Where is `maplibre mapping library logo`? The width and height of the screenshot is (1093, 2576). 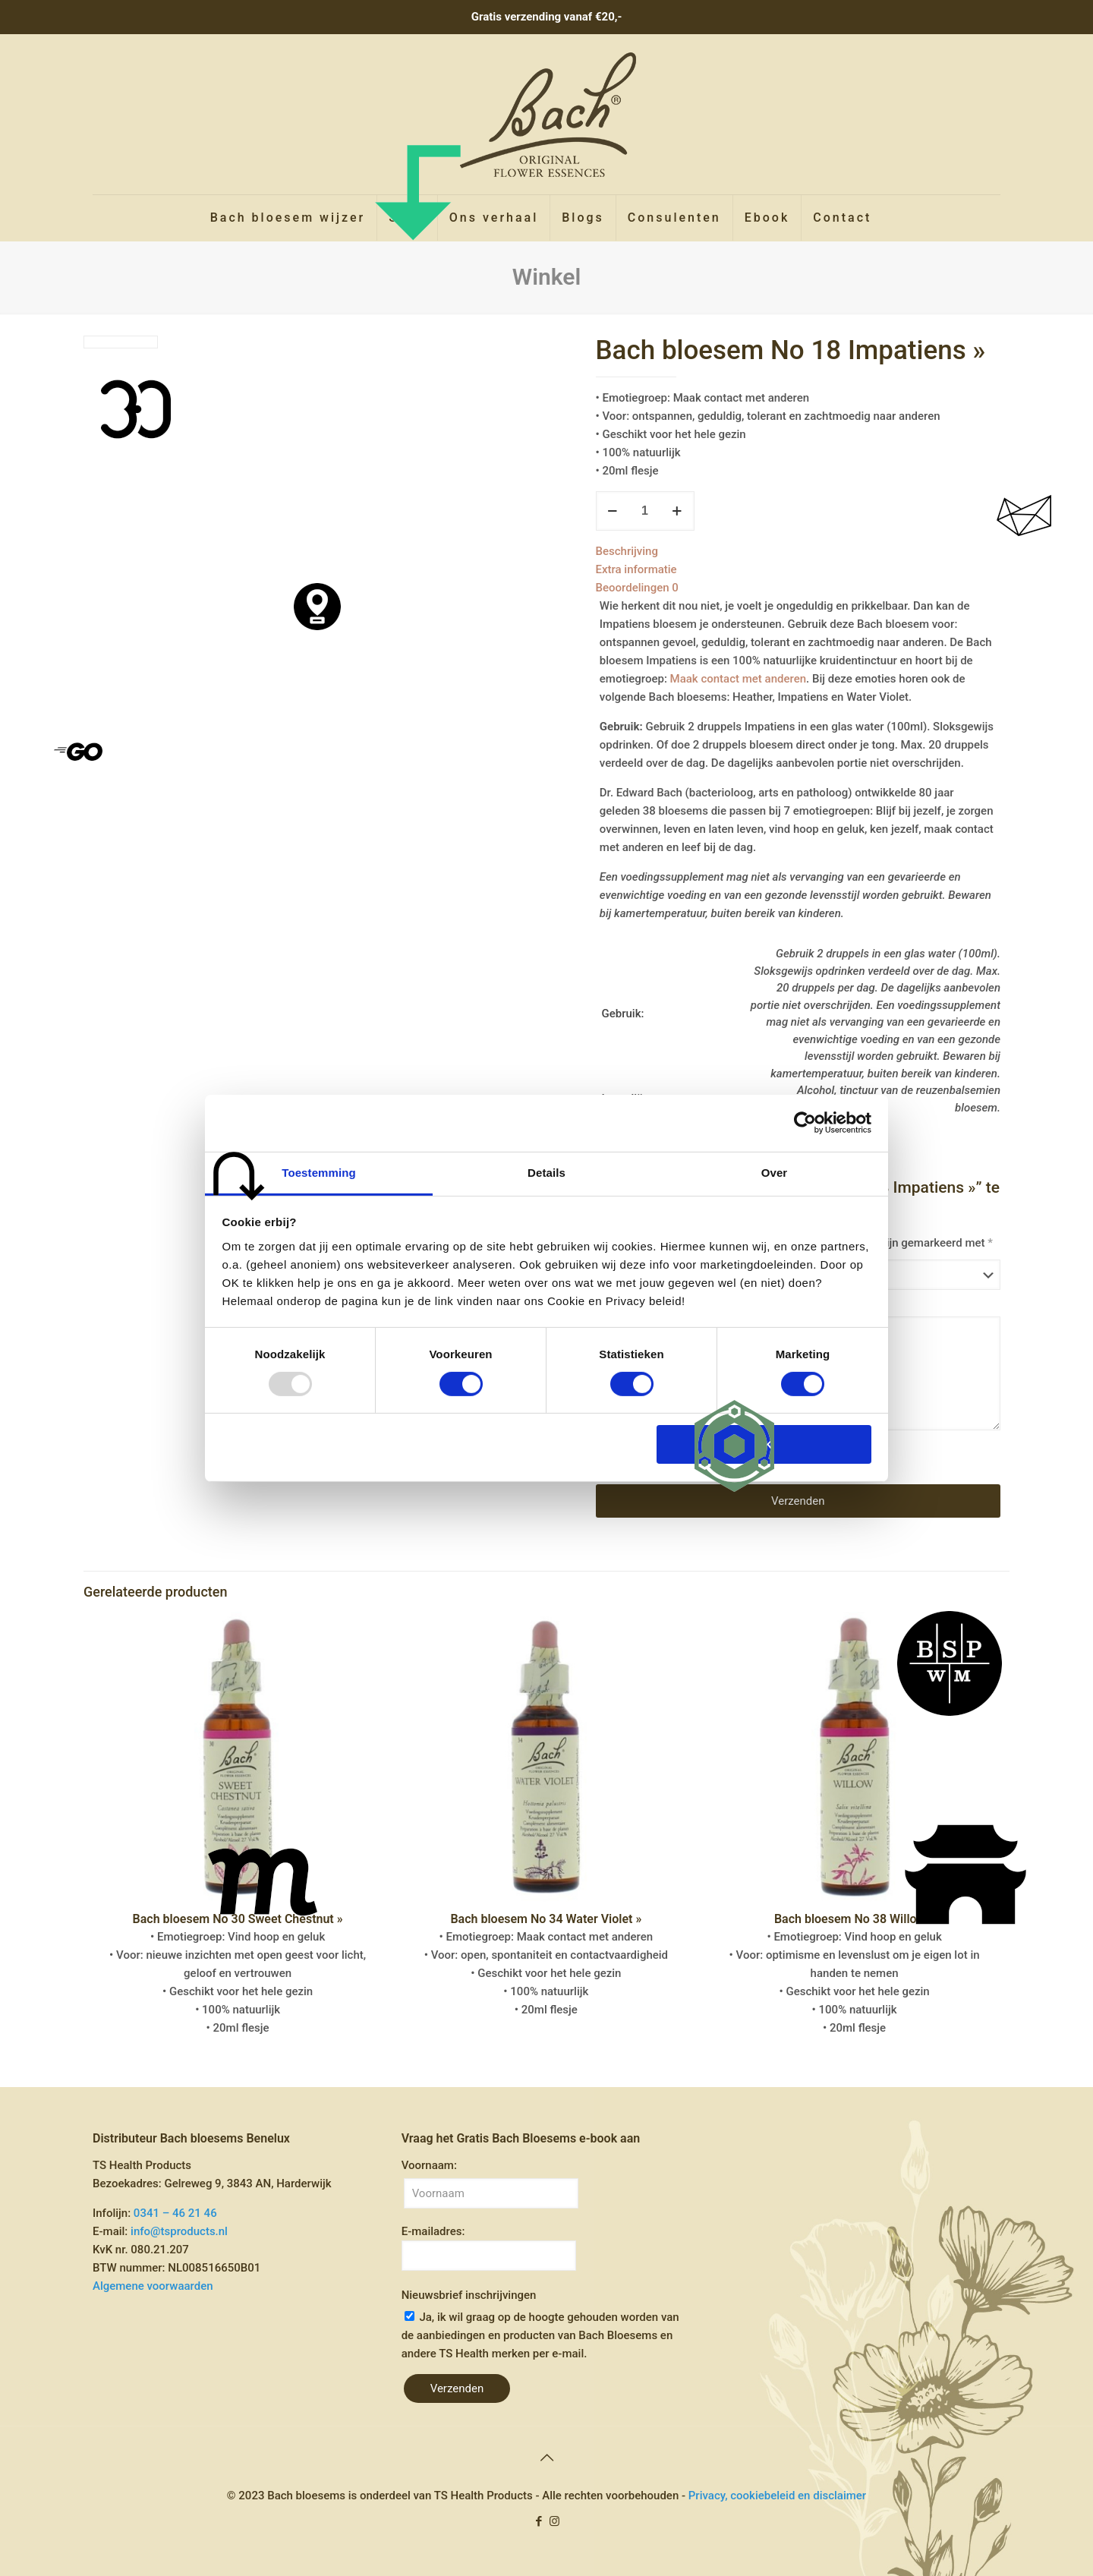 maplibre mapping library logo is located at coordinates (317, 607).